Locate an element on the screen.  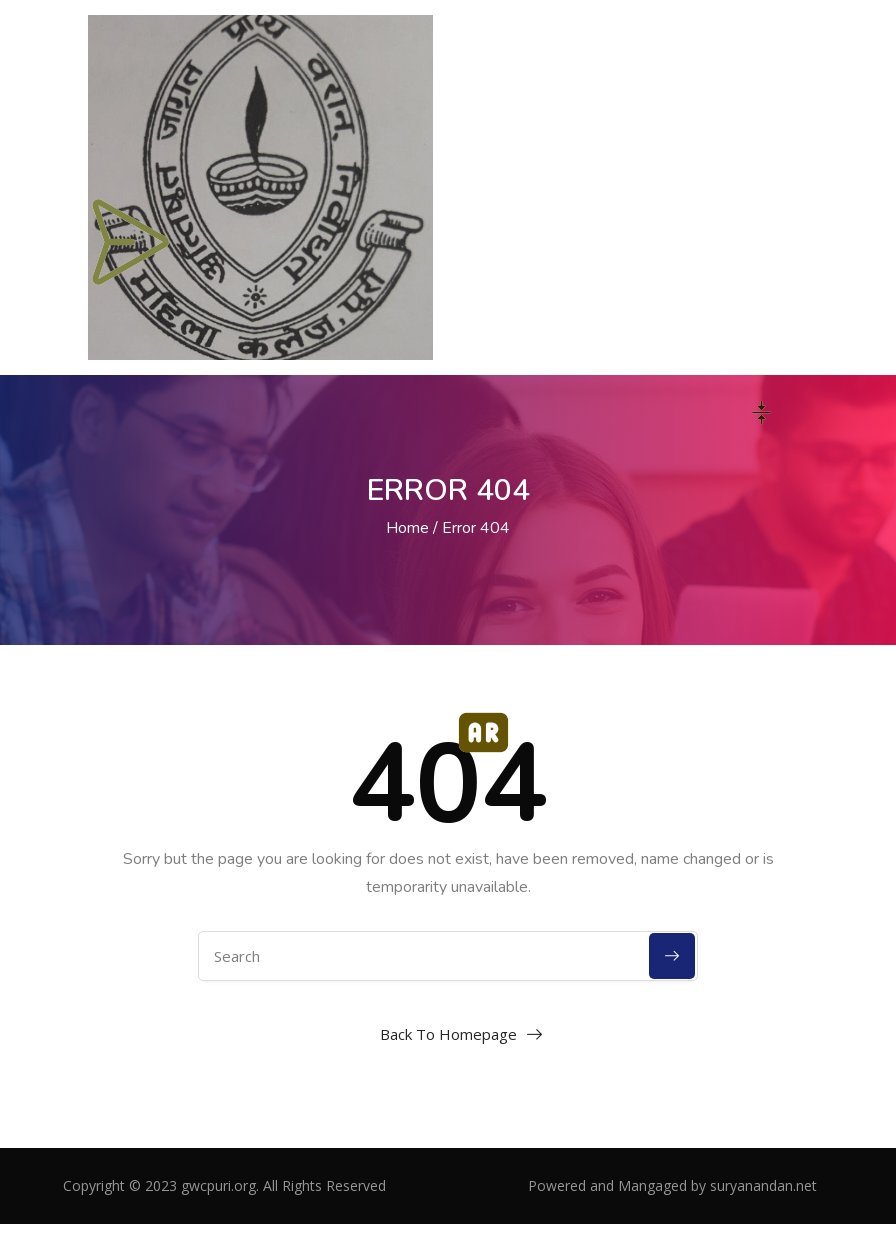
send a message is located at coordinates (126, 242).